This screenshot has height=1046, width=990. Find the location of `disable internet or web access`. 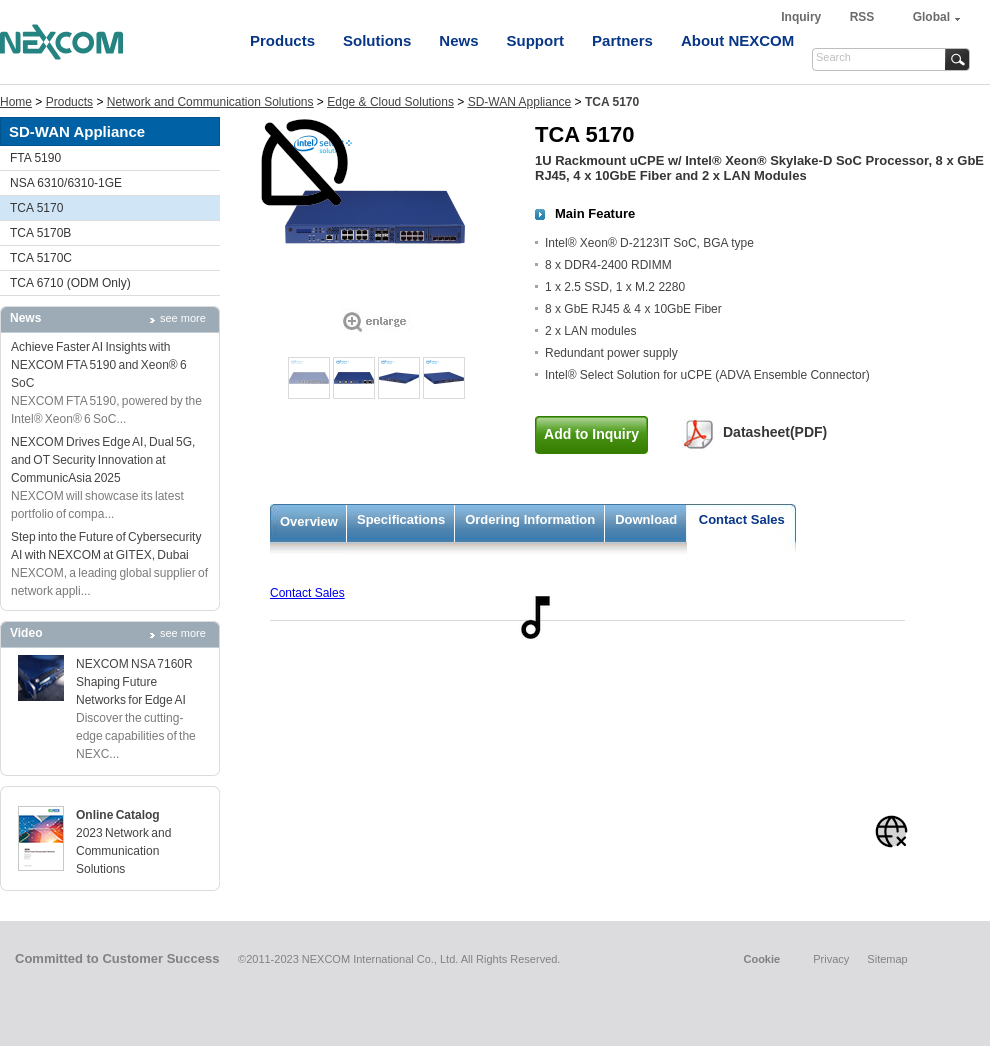

disable internet or web access is located at coordinates (891, 831).